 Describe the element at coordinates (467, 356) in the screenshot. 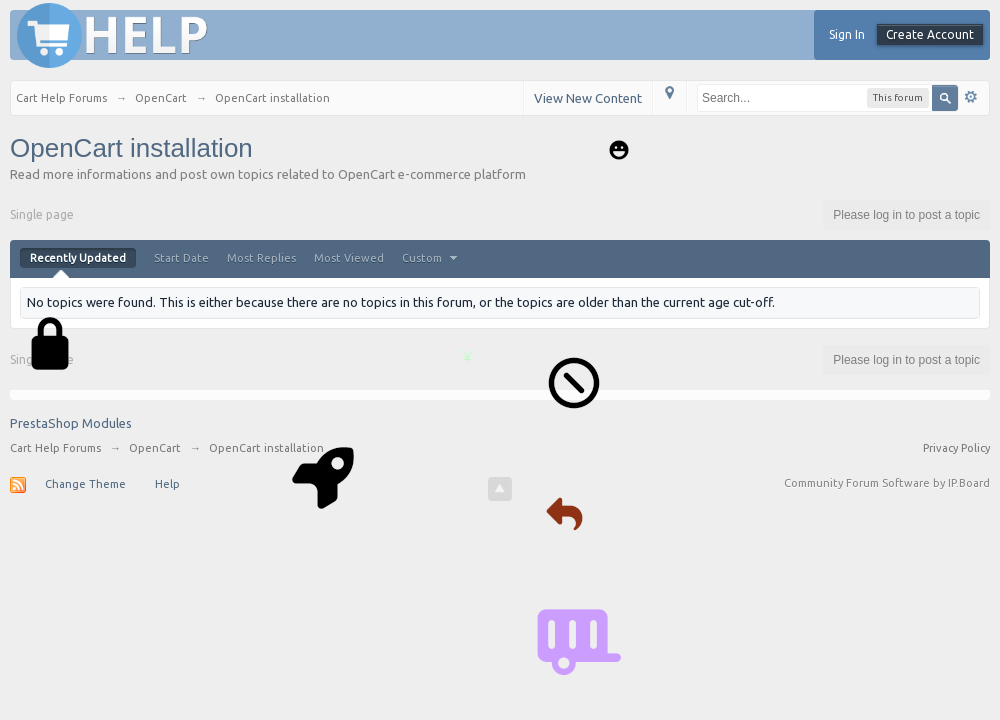

I see `view prices in japanese yen` at that location.